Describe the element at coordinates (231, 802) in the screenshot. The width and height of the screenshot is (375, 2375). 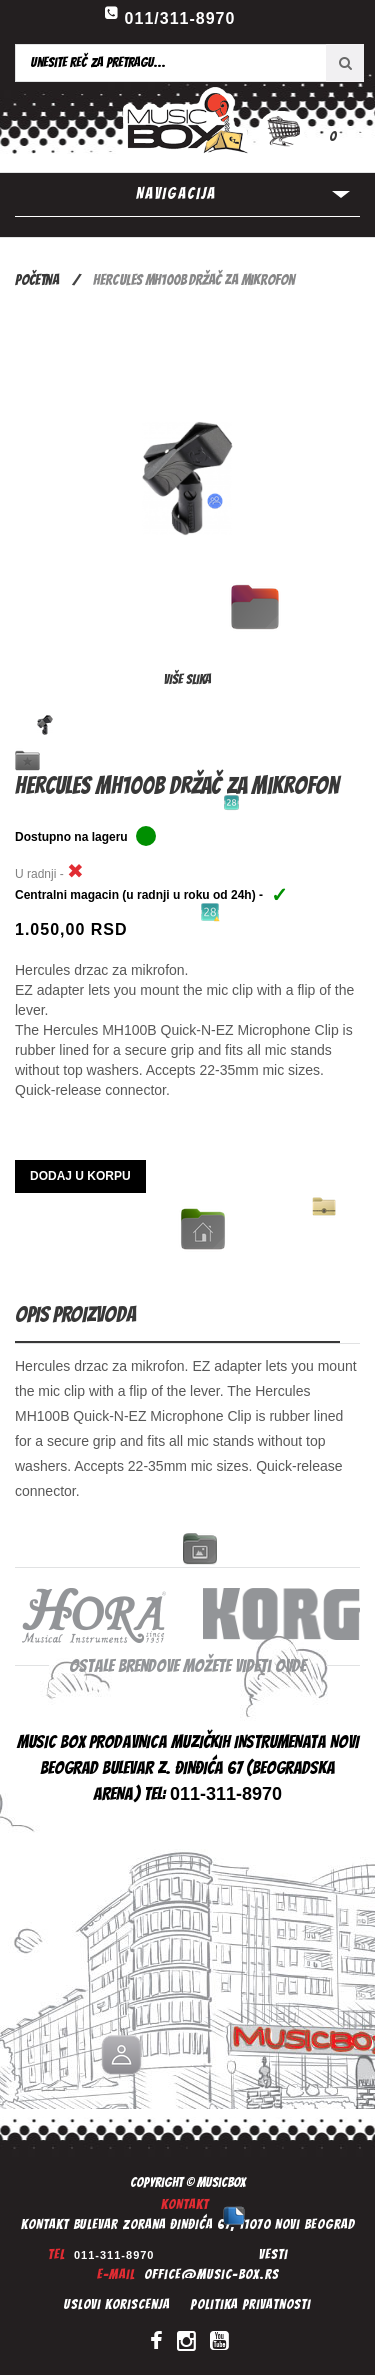
I see `open the calendar app` at that location.